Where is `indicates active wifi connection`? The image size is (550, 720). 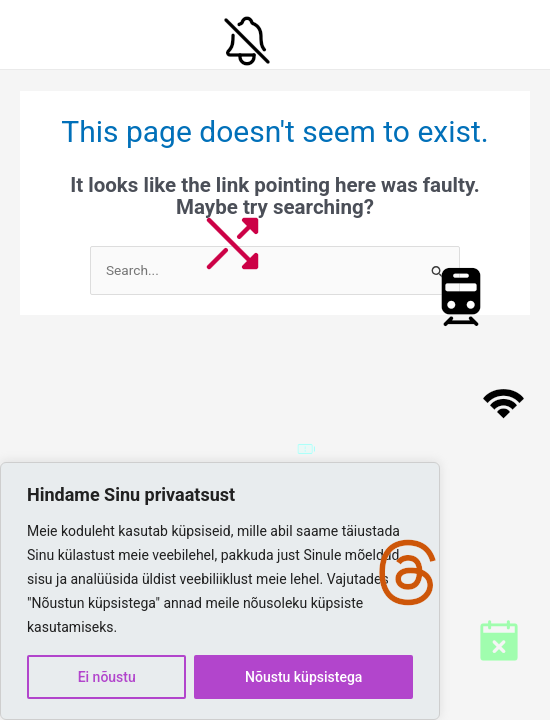
indicates active wifi connection is located at coordinates (503, 403).